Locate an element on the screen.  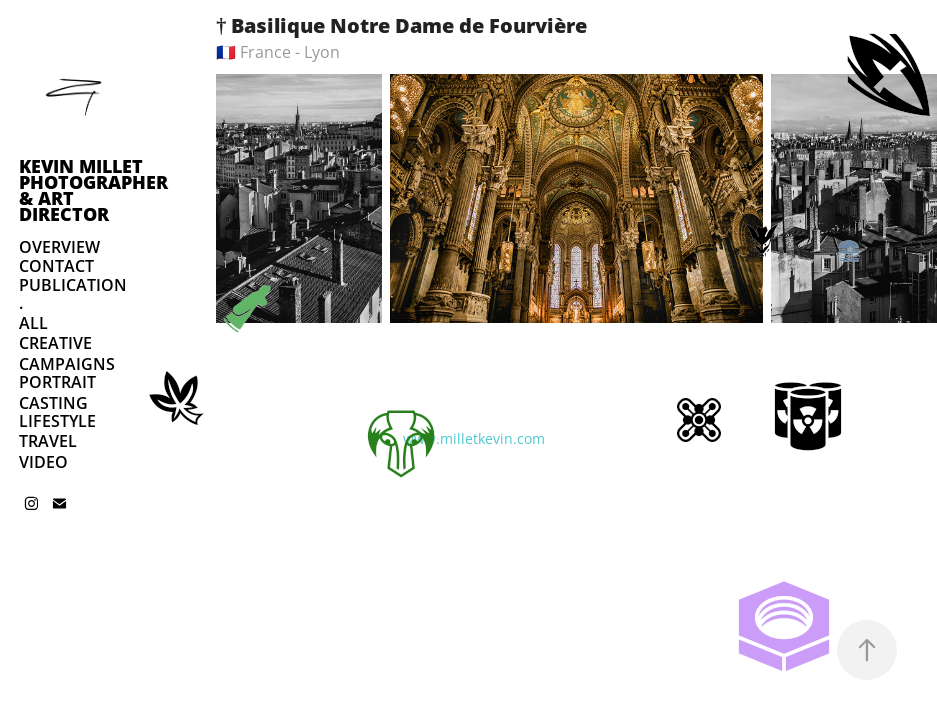
a network or connected nodes icon is located at coordinates (699, 420).